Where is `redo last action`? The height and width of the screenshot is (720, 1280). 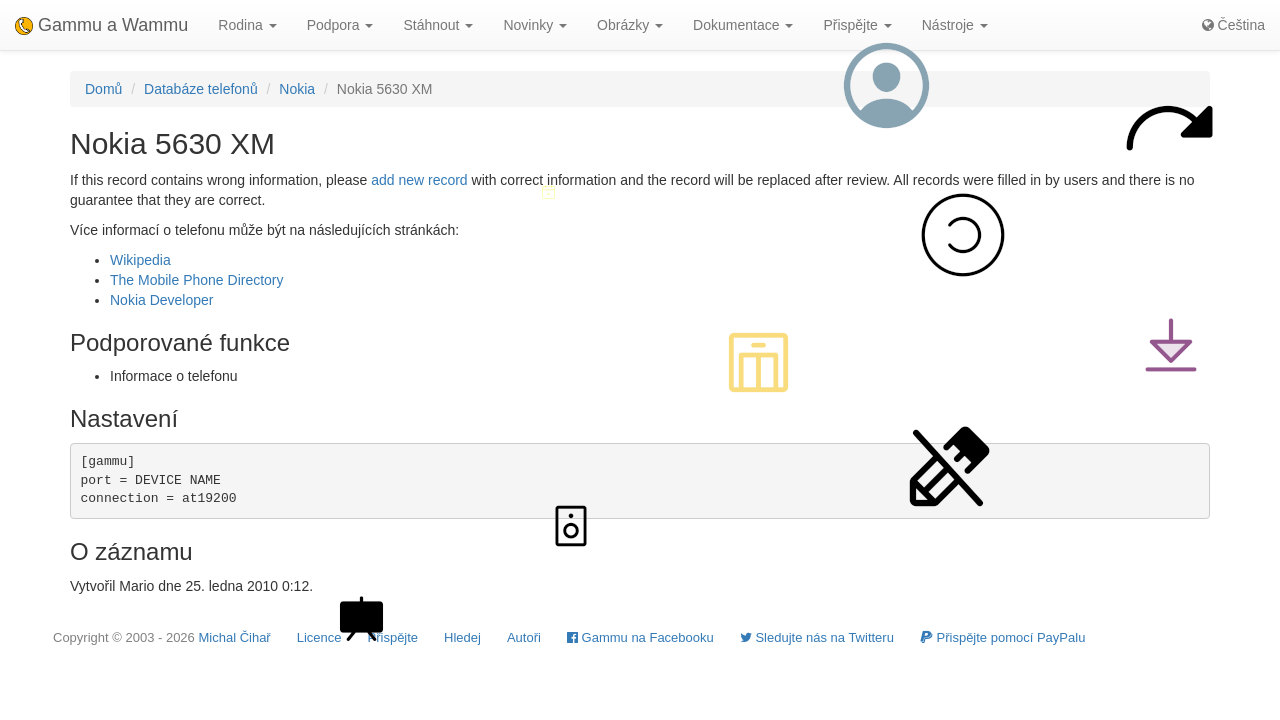
redo last action is located at coordinates (1168, 125).